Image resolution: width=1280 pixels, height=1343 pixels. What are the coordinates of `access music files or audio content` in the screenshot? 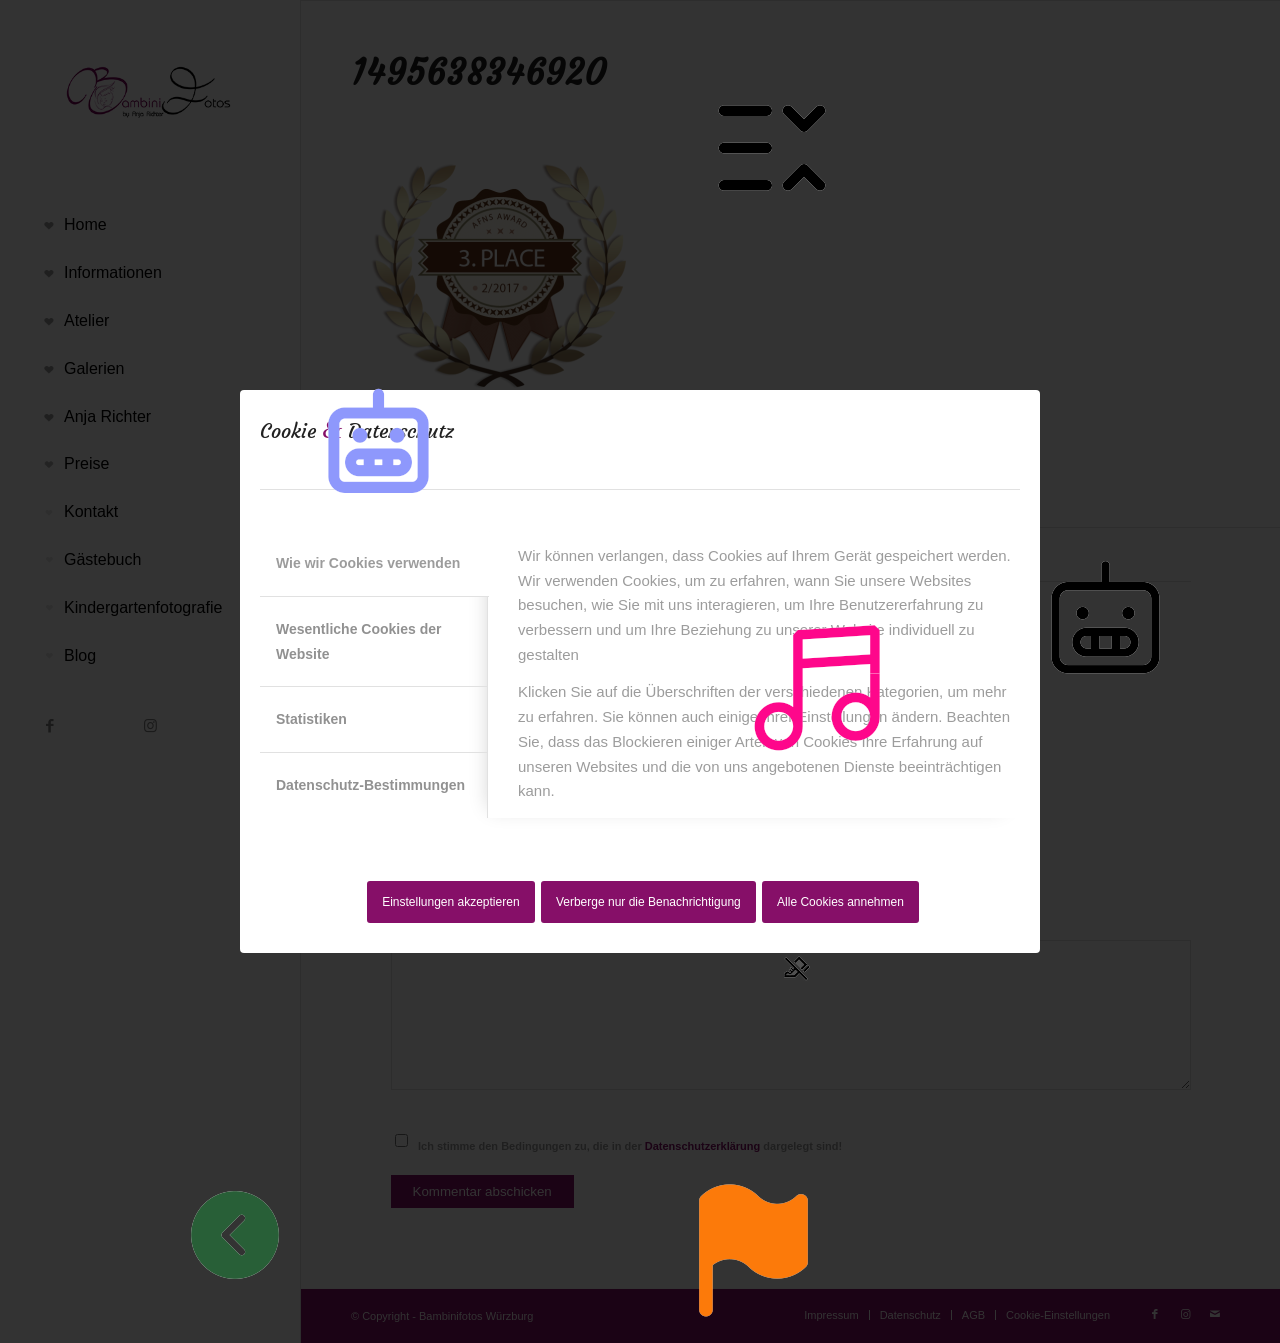 It's located at (822, 683).